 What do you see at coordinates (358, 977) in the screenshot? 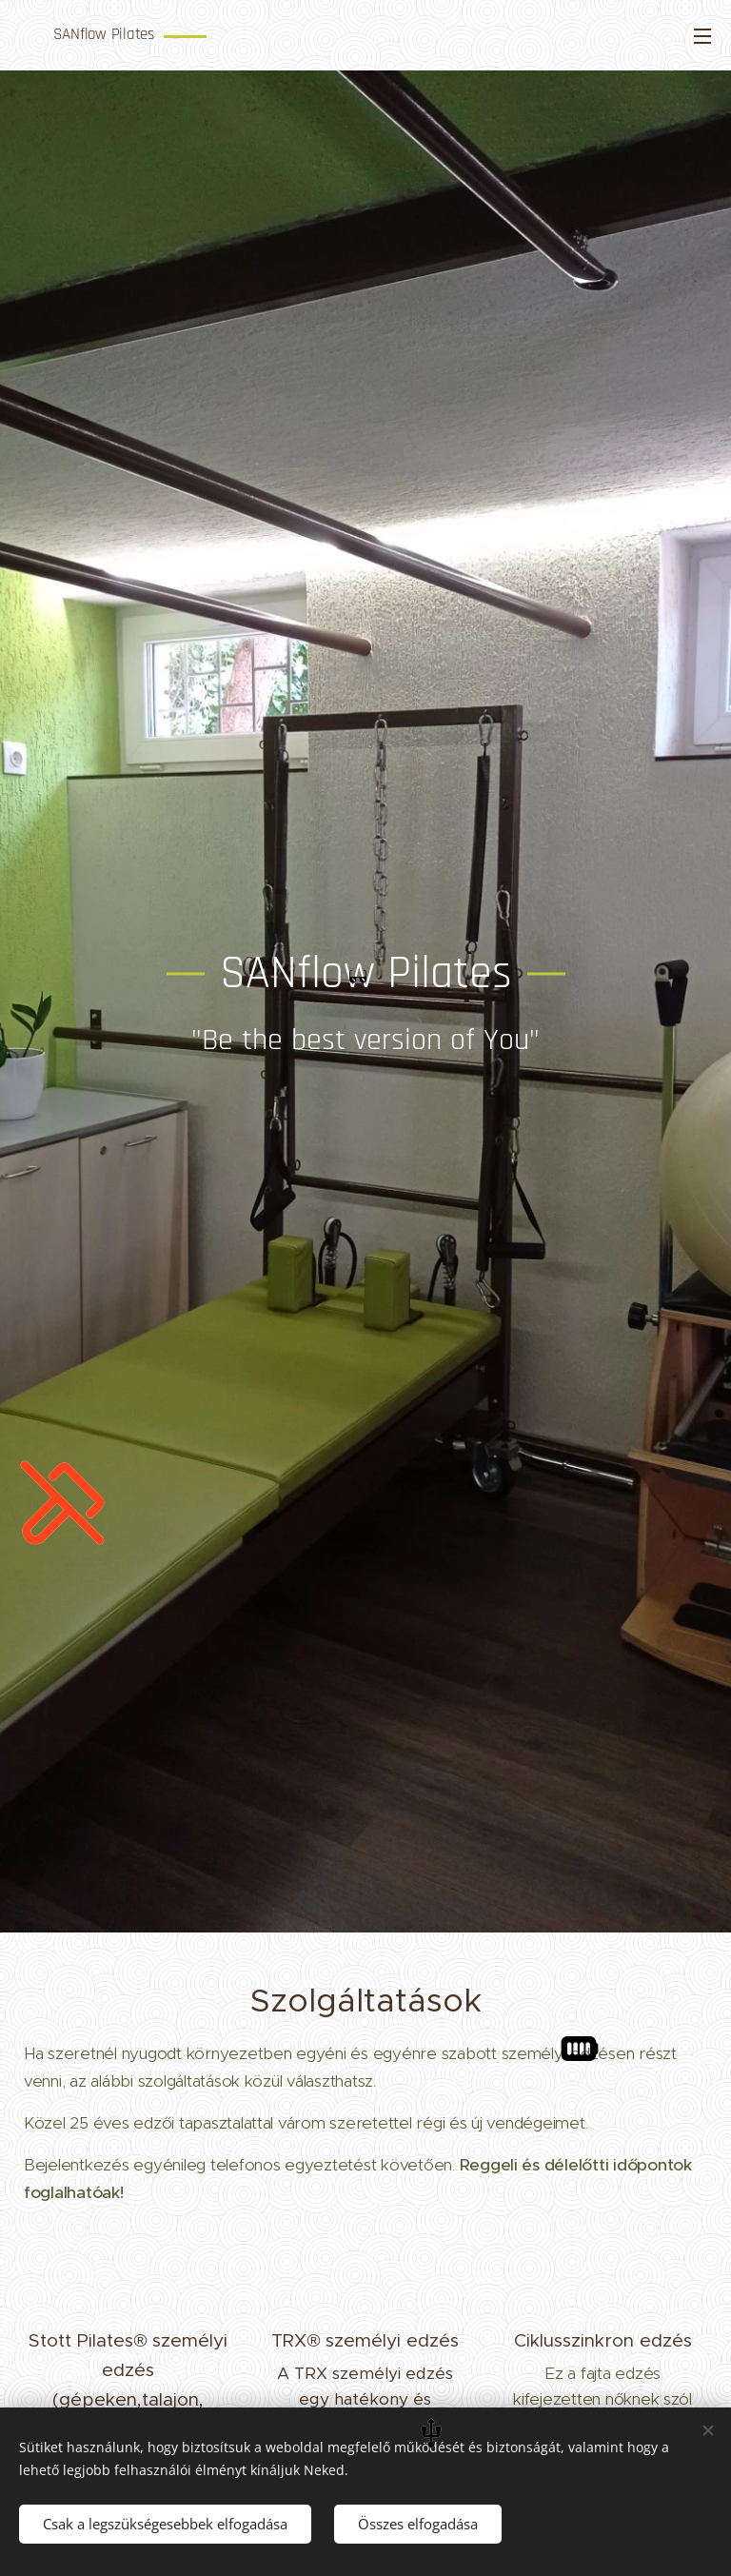
I see `toggle cool or casual mode` at bounding box center [358, 977].